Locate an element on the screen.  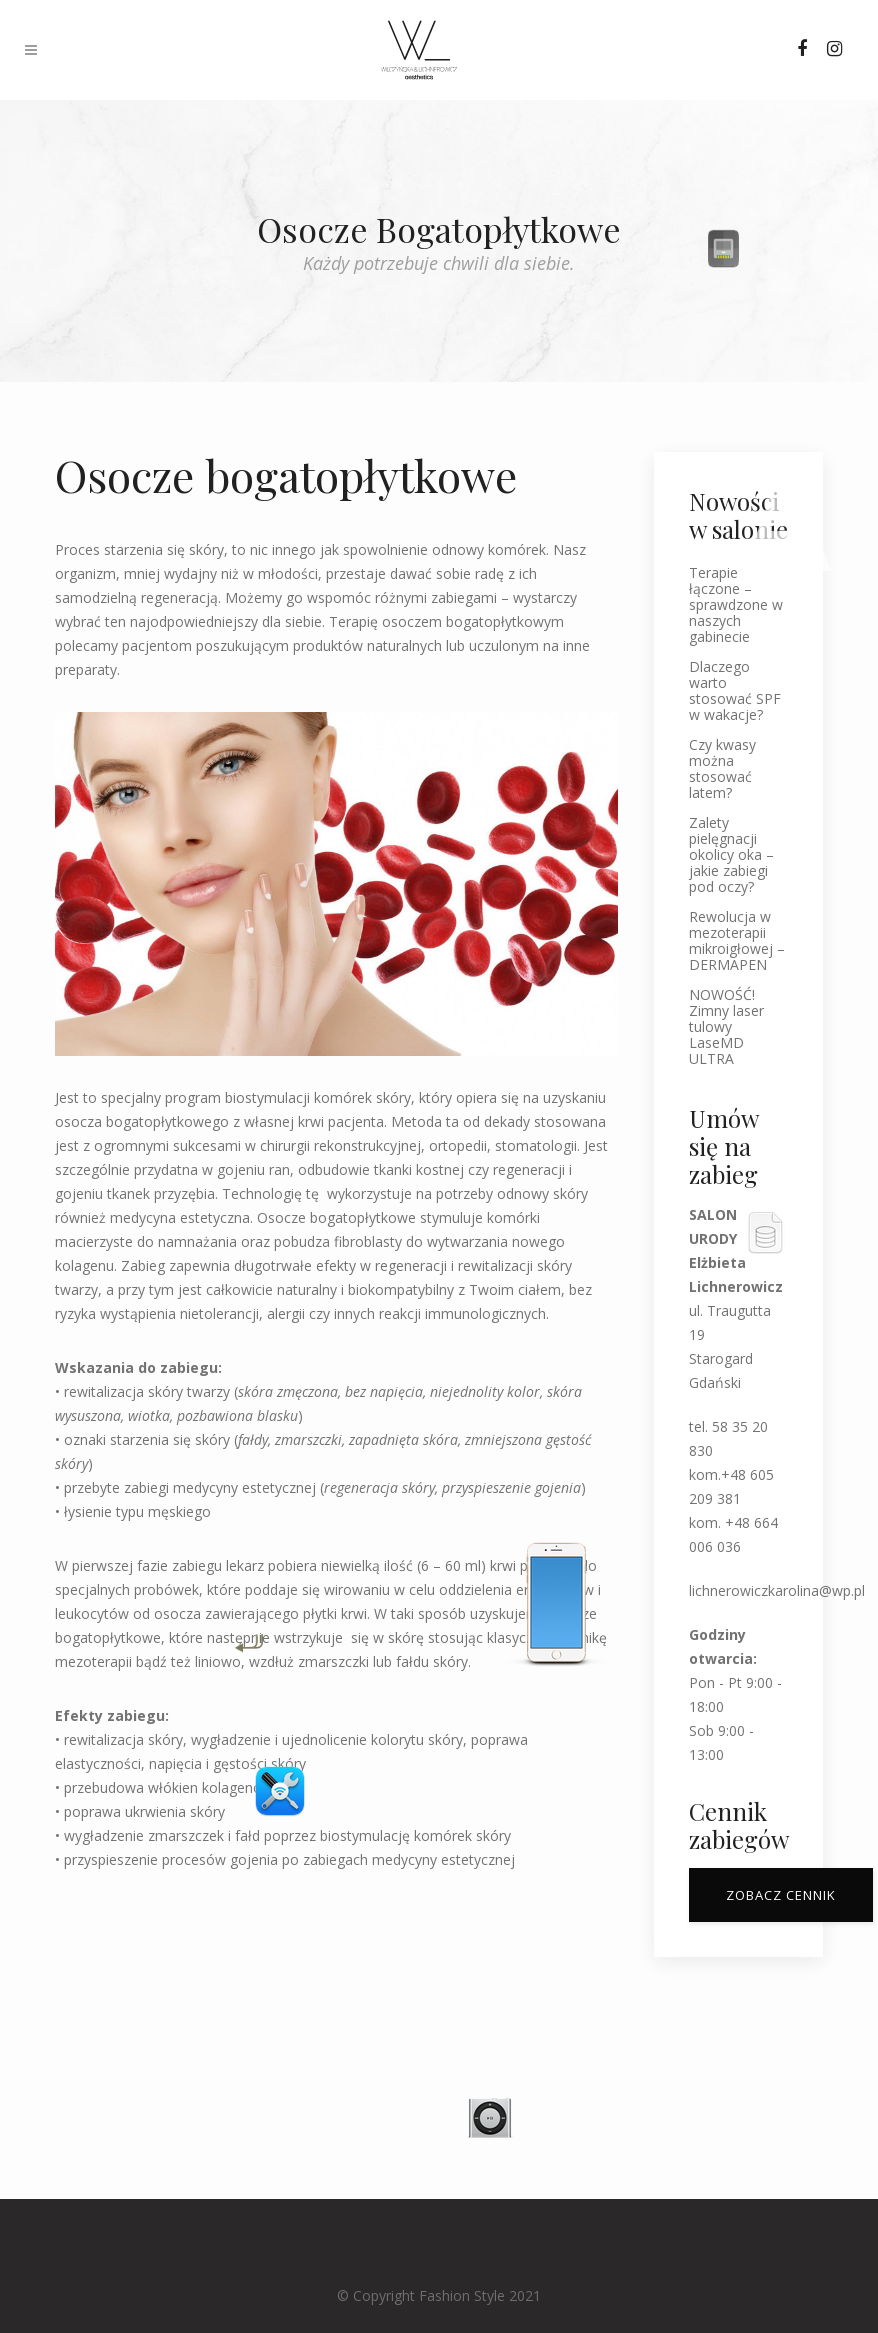
access the font library is located at coordinates (787, 520).